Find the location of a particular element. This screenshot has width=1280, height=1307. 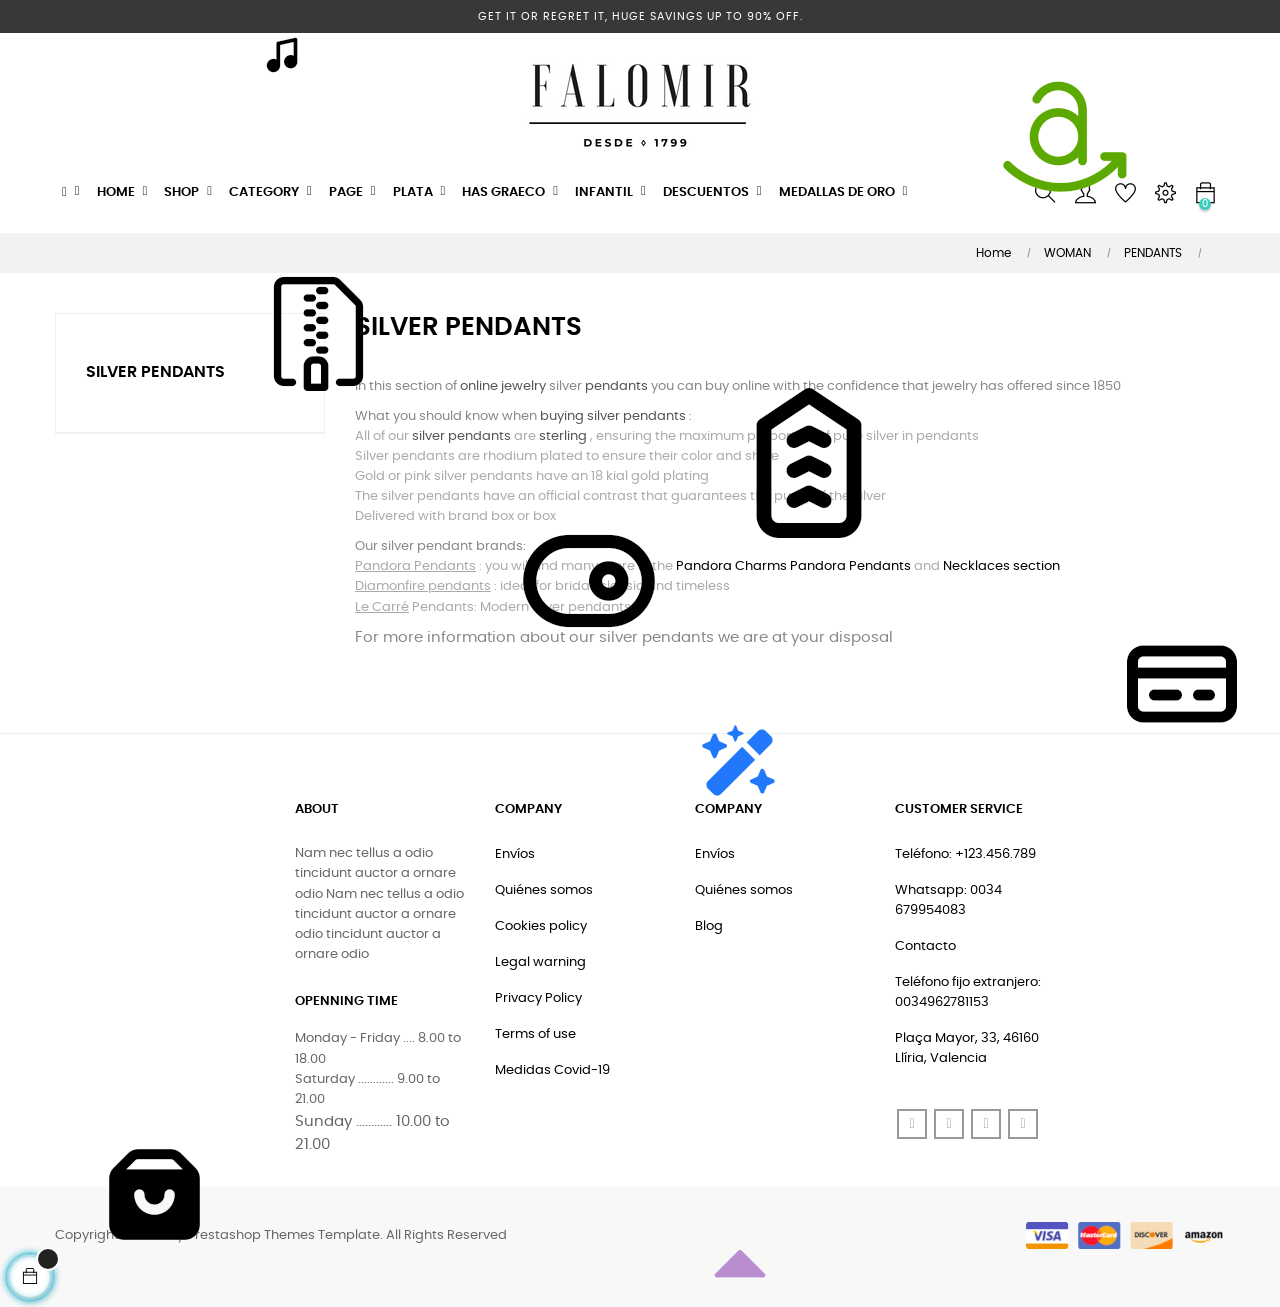

open the Amazon app or website is located at coordinates (1060, 134).